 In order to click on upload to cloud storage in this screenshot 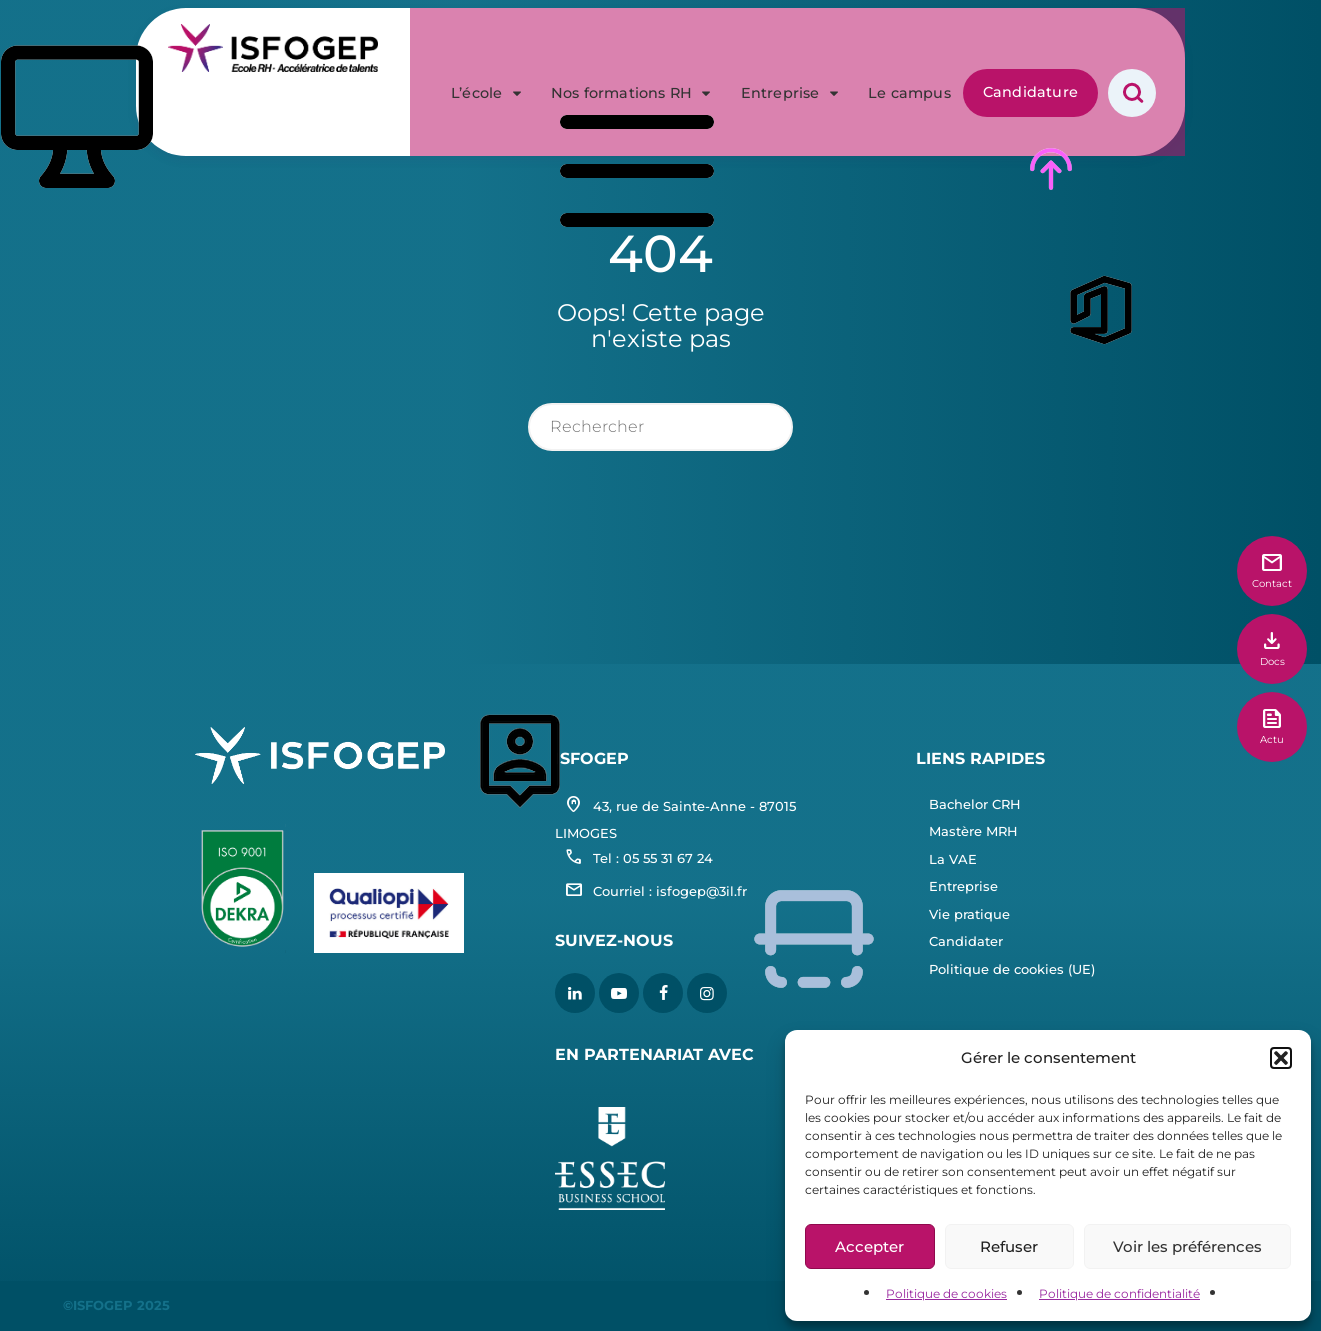, I will do `click(1051, 169)`.